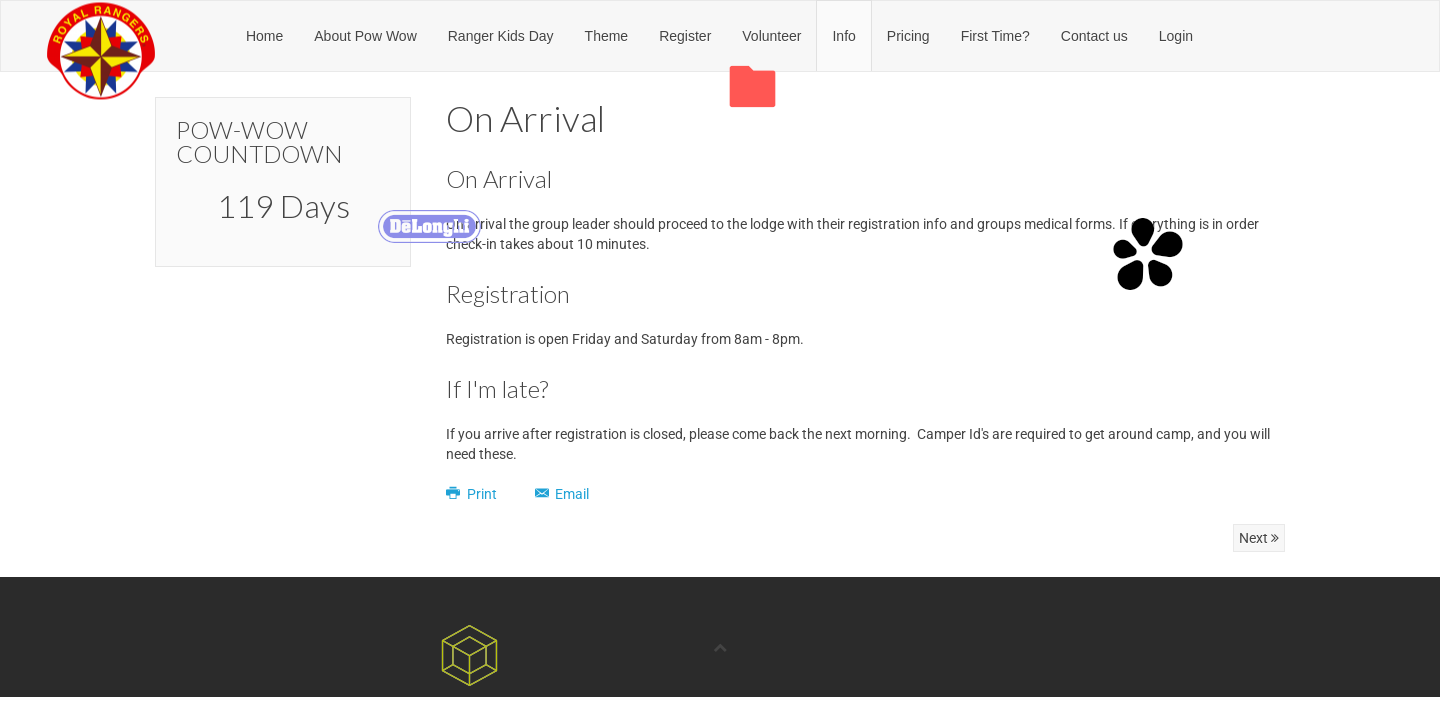 The image size is (1440, 720). What do you see at coordinates (752, 86) in the screenshot?
I see `open file folder` at bounding box center [752, 86].